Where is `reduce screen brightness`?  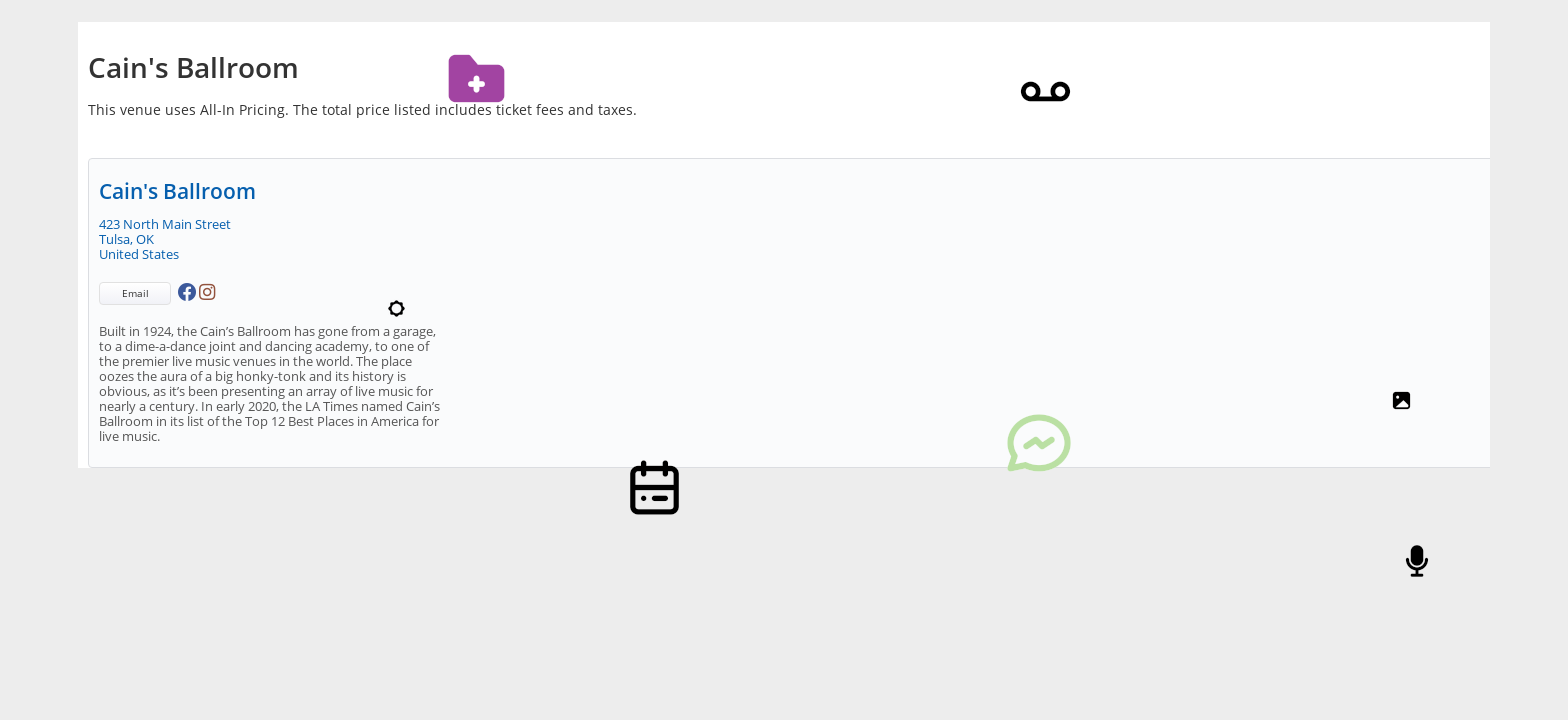
reduce screen brightness is located at coordinates (396, 308).